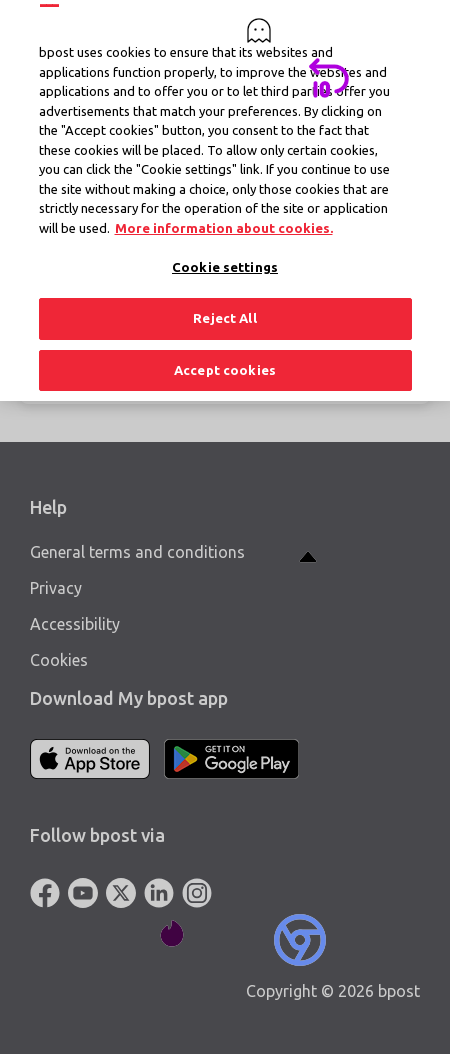 The height and width of the screenshot is (1054, 450). What do you see at coordinates (172, 934) in the screenshot?
I see `open tinder dating app` at bounding box center [172, 934].